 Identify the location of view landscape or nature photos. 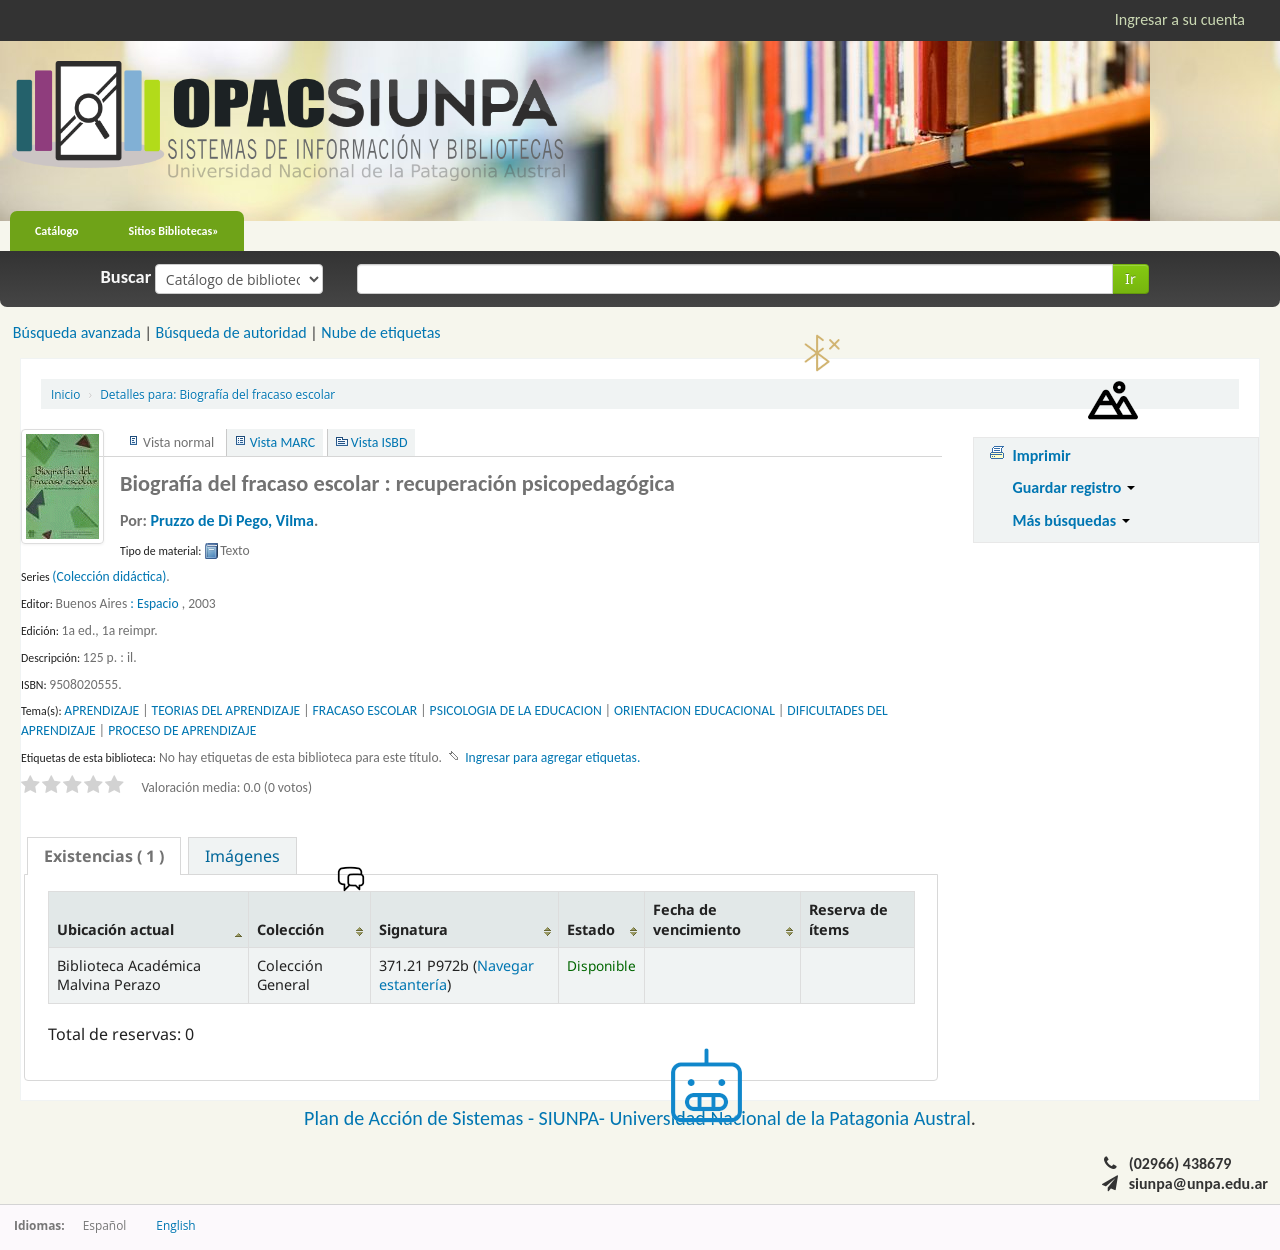
(1113, 403).